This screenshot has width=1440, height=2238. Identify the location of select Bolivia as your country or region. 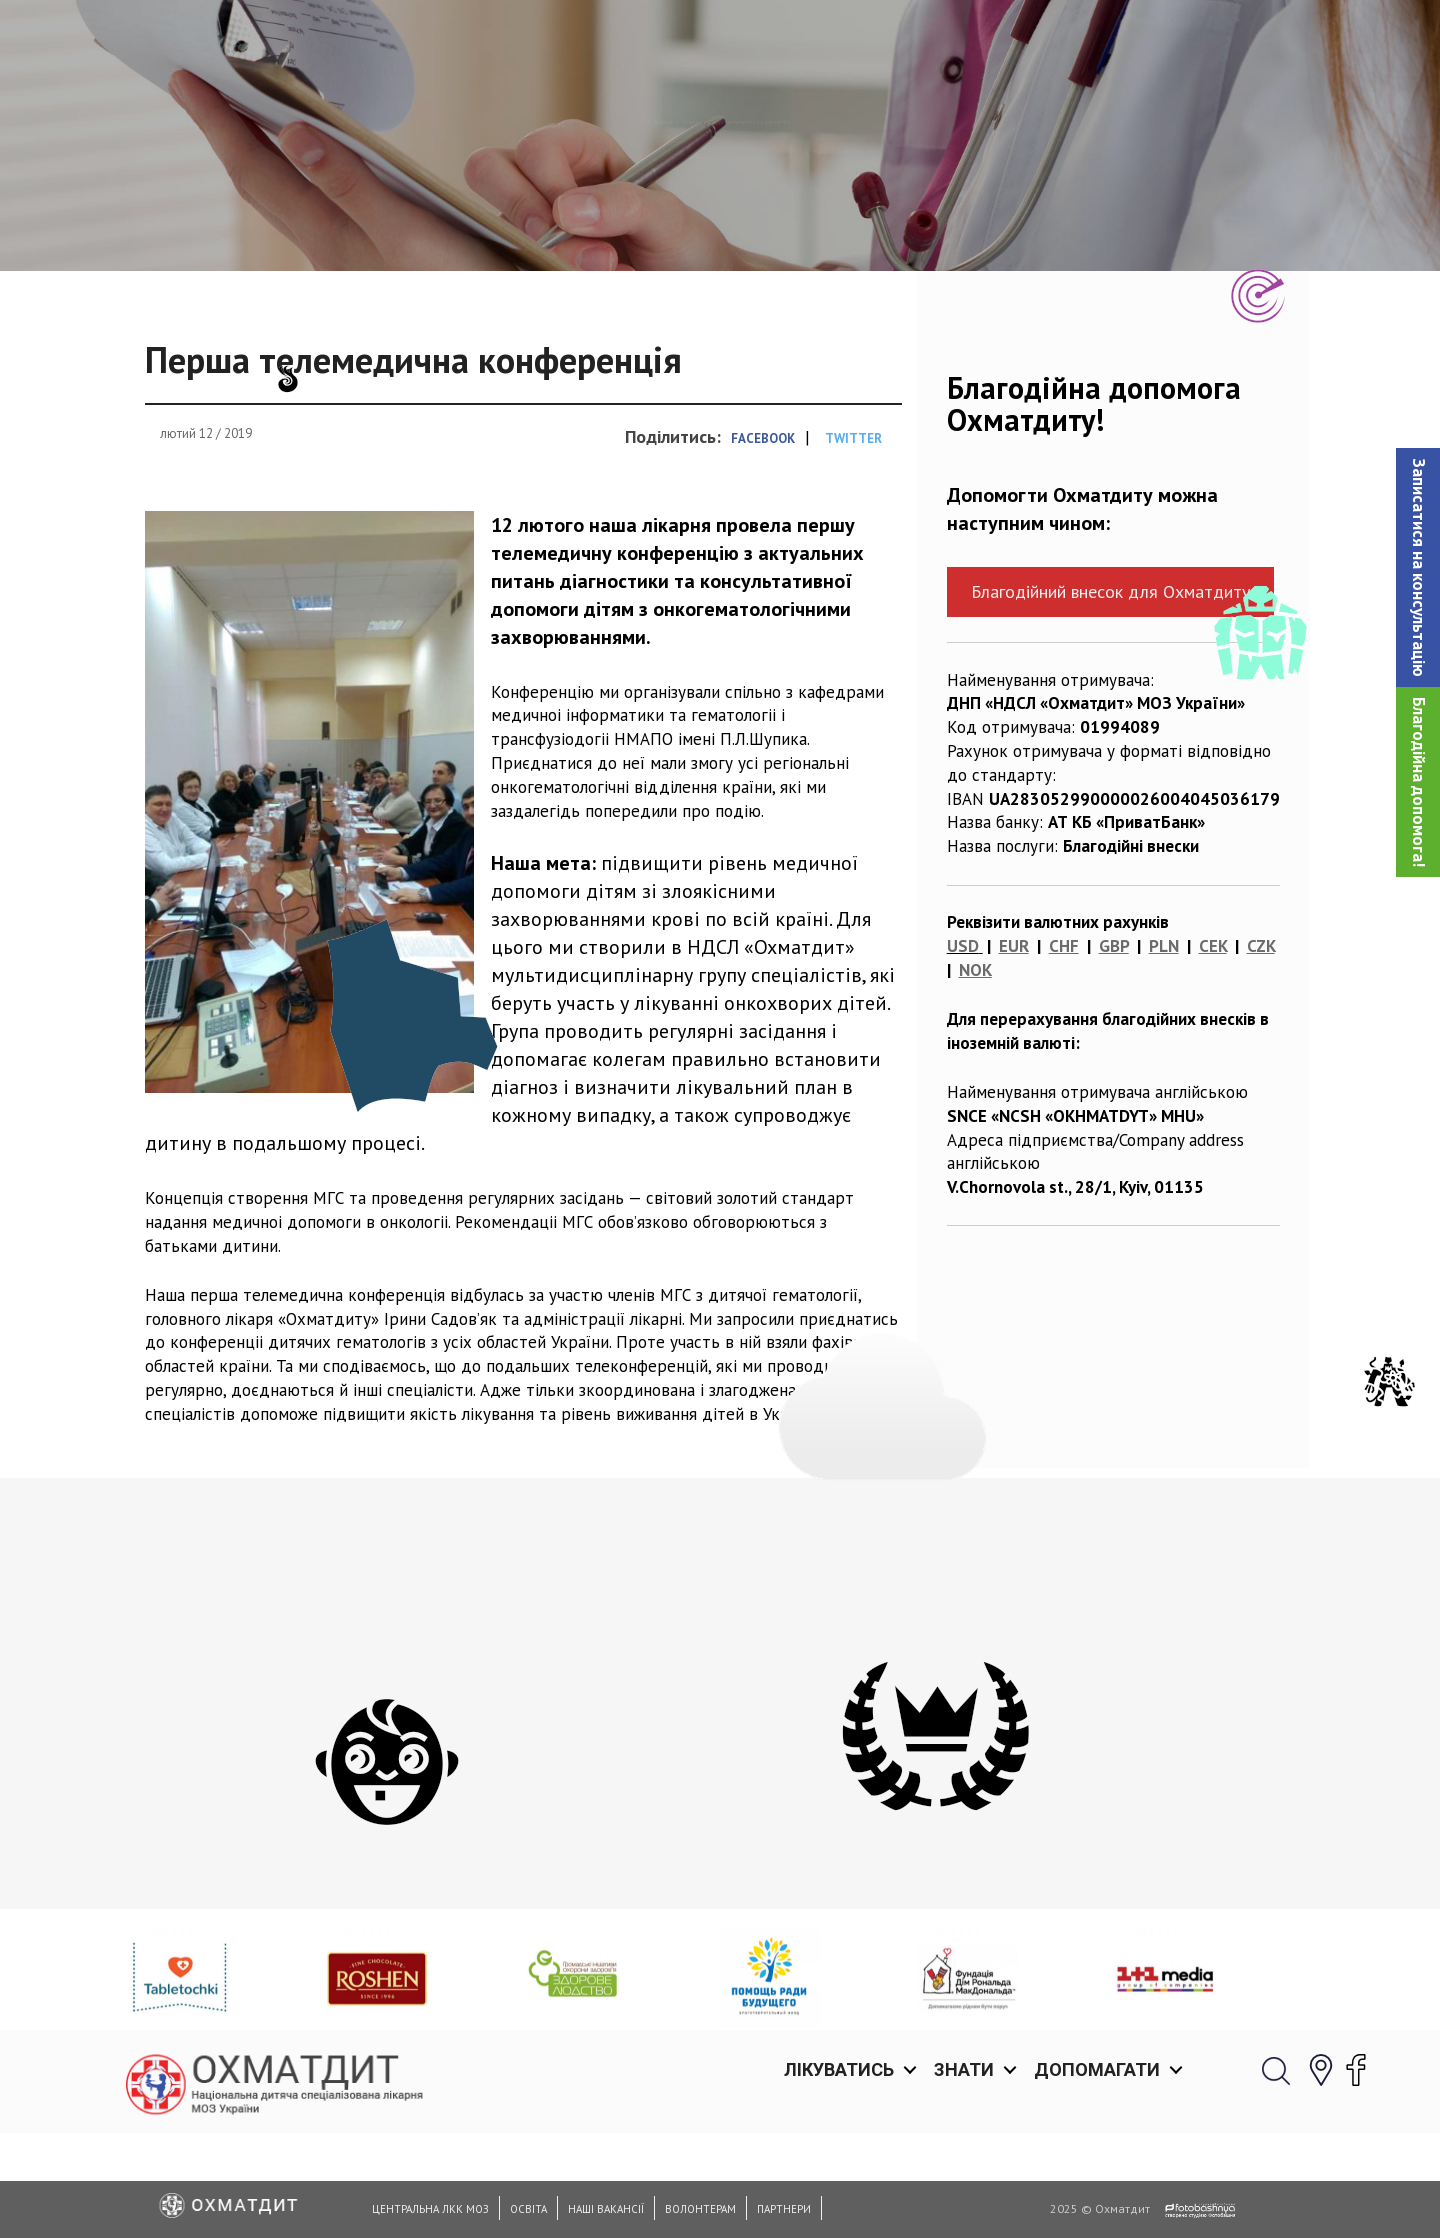
(412, 1015).